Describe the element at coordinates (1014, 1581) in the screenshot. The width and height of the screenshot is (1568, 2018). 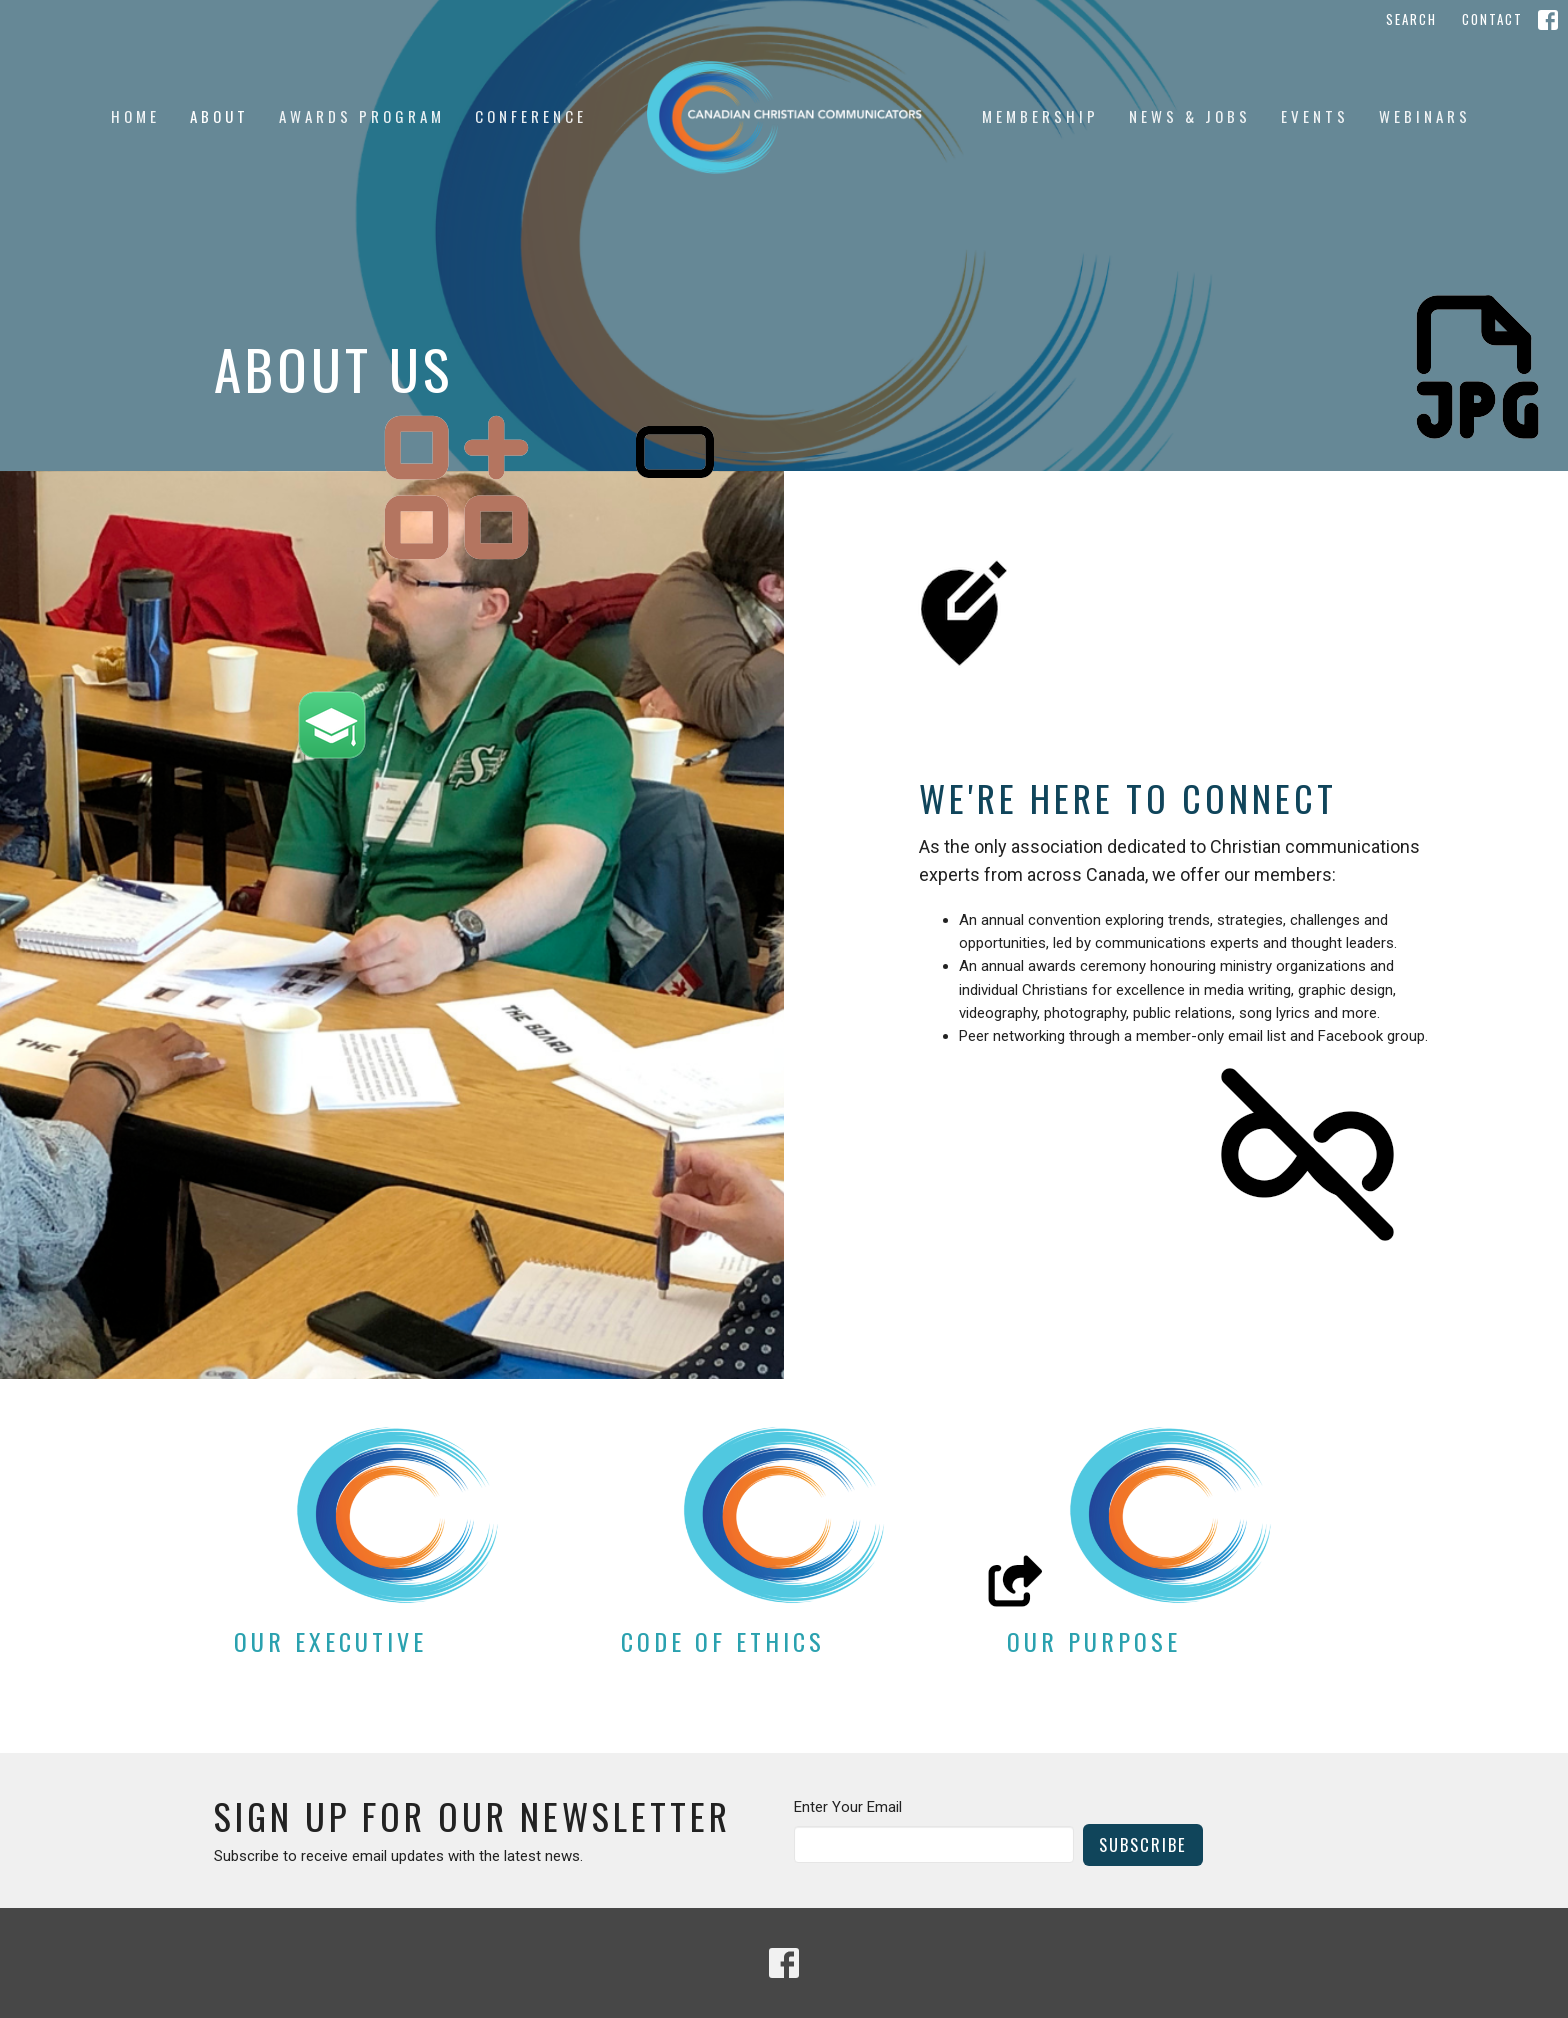
I see `share content to another app or platform` at that location.